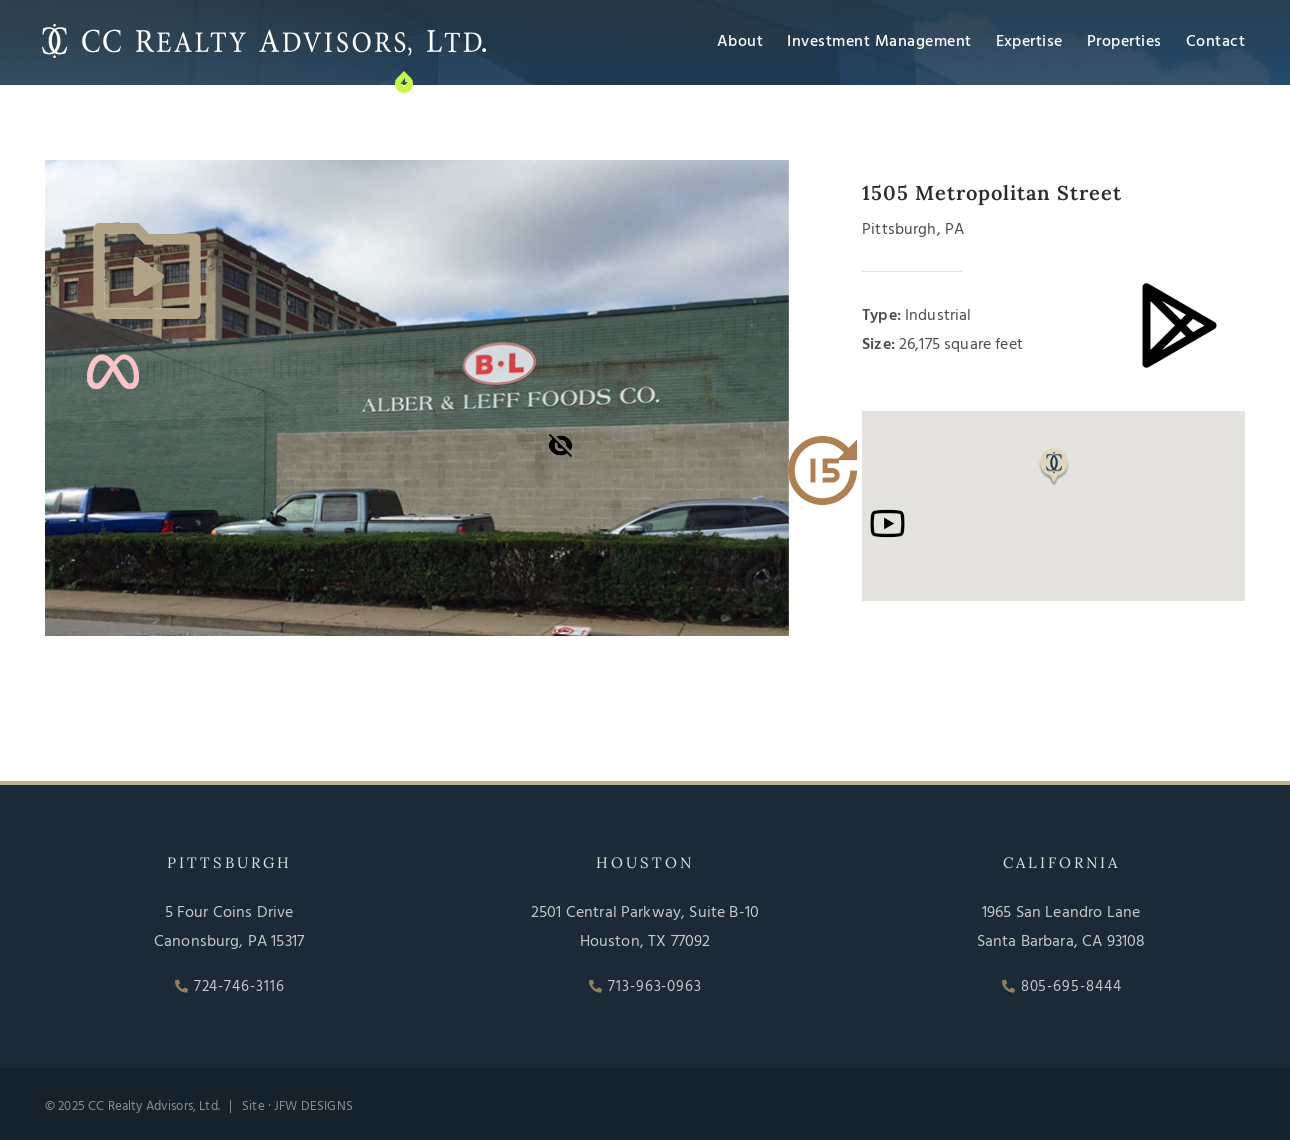 The width and height of the screenshot is (1290, 1140). Describe the element at coordinates (1179, 325) in the screenshot. I see `open google play store` at that location.